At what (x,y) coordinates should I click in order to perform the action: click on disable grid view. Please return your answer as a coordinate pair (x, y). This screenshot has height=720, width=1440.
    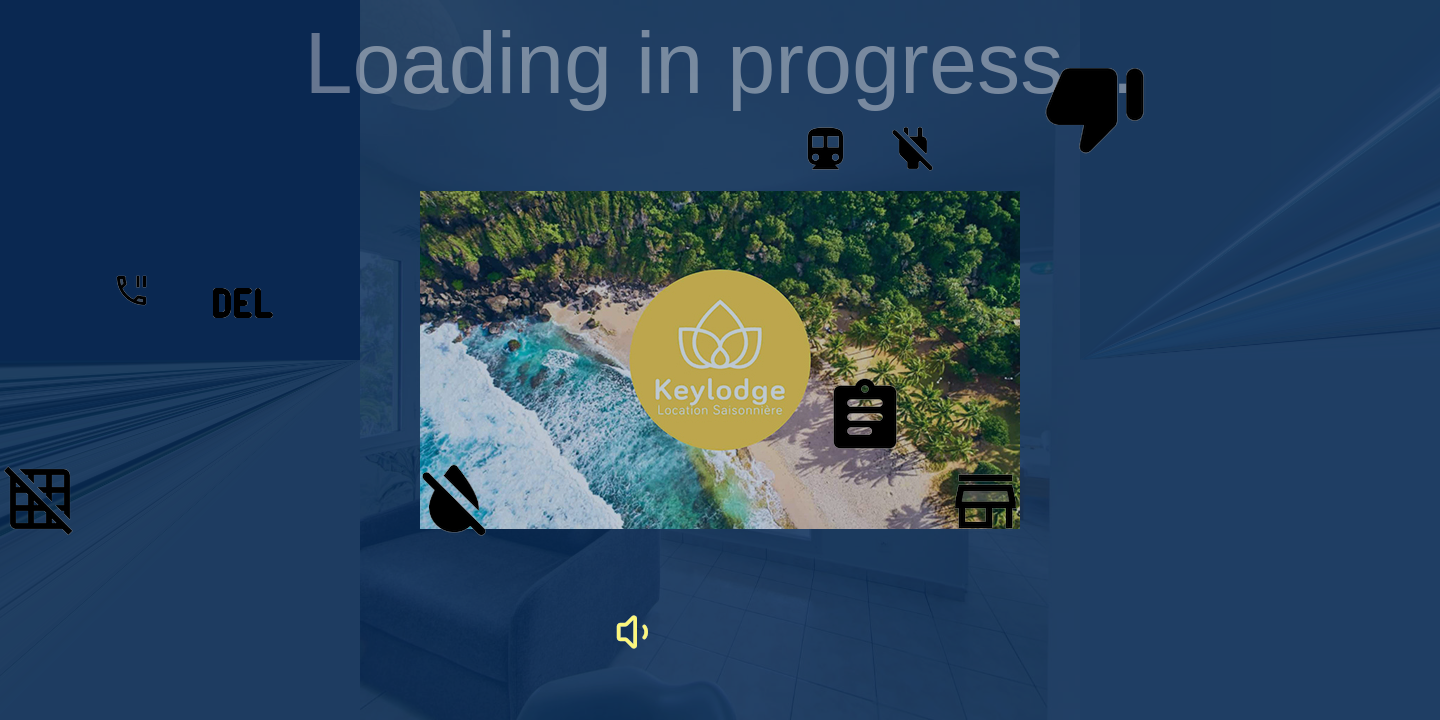
    Looking at the image, I should click on (40, 499).